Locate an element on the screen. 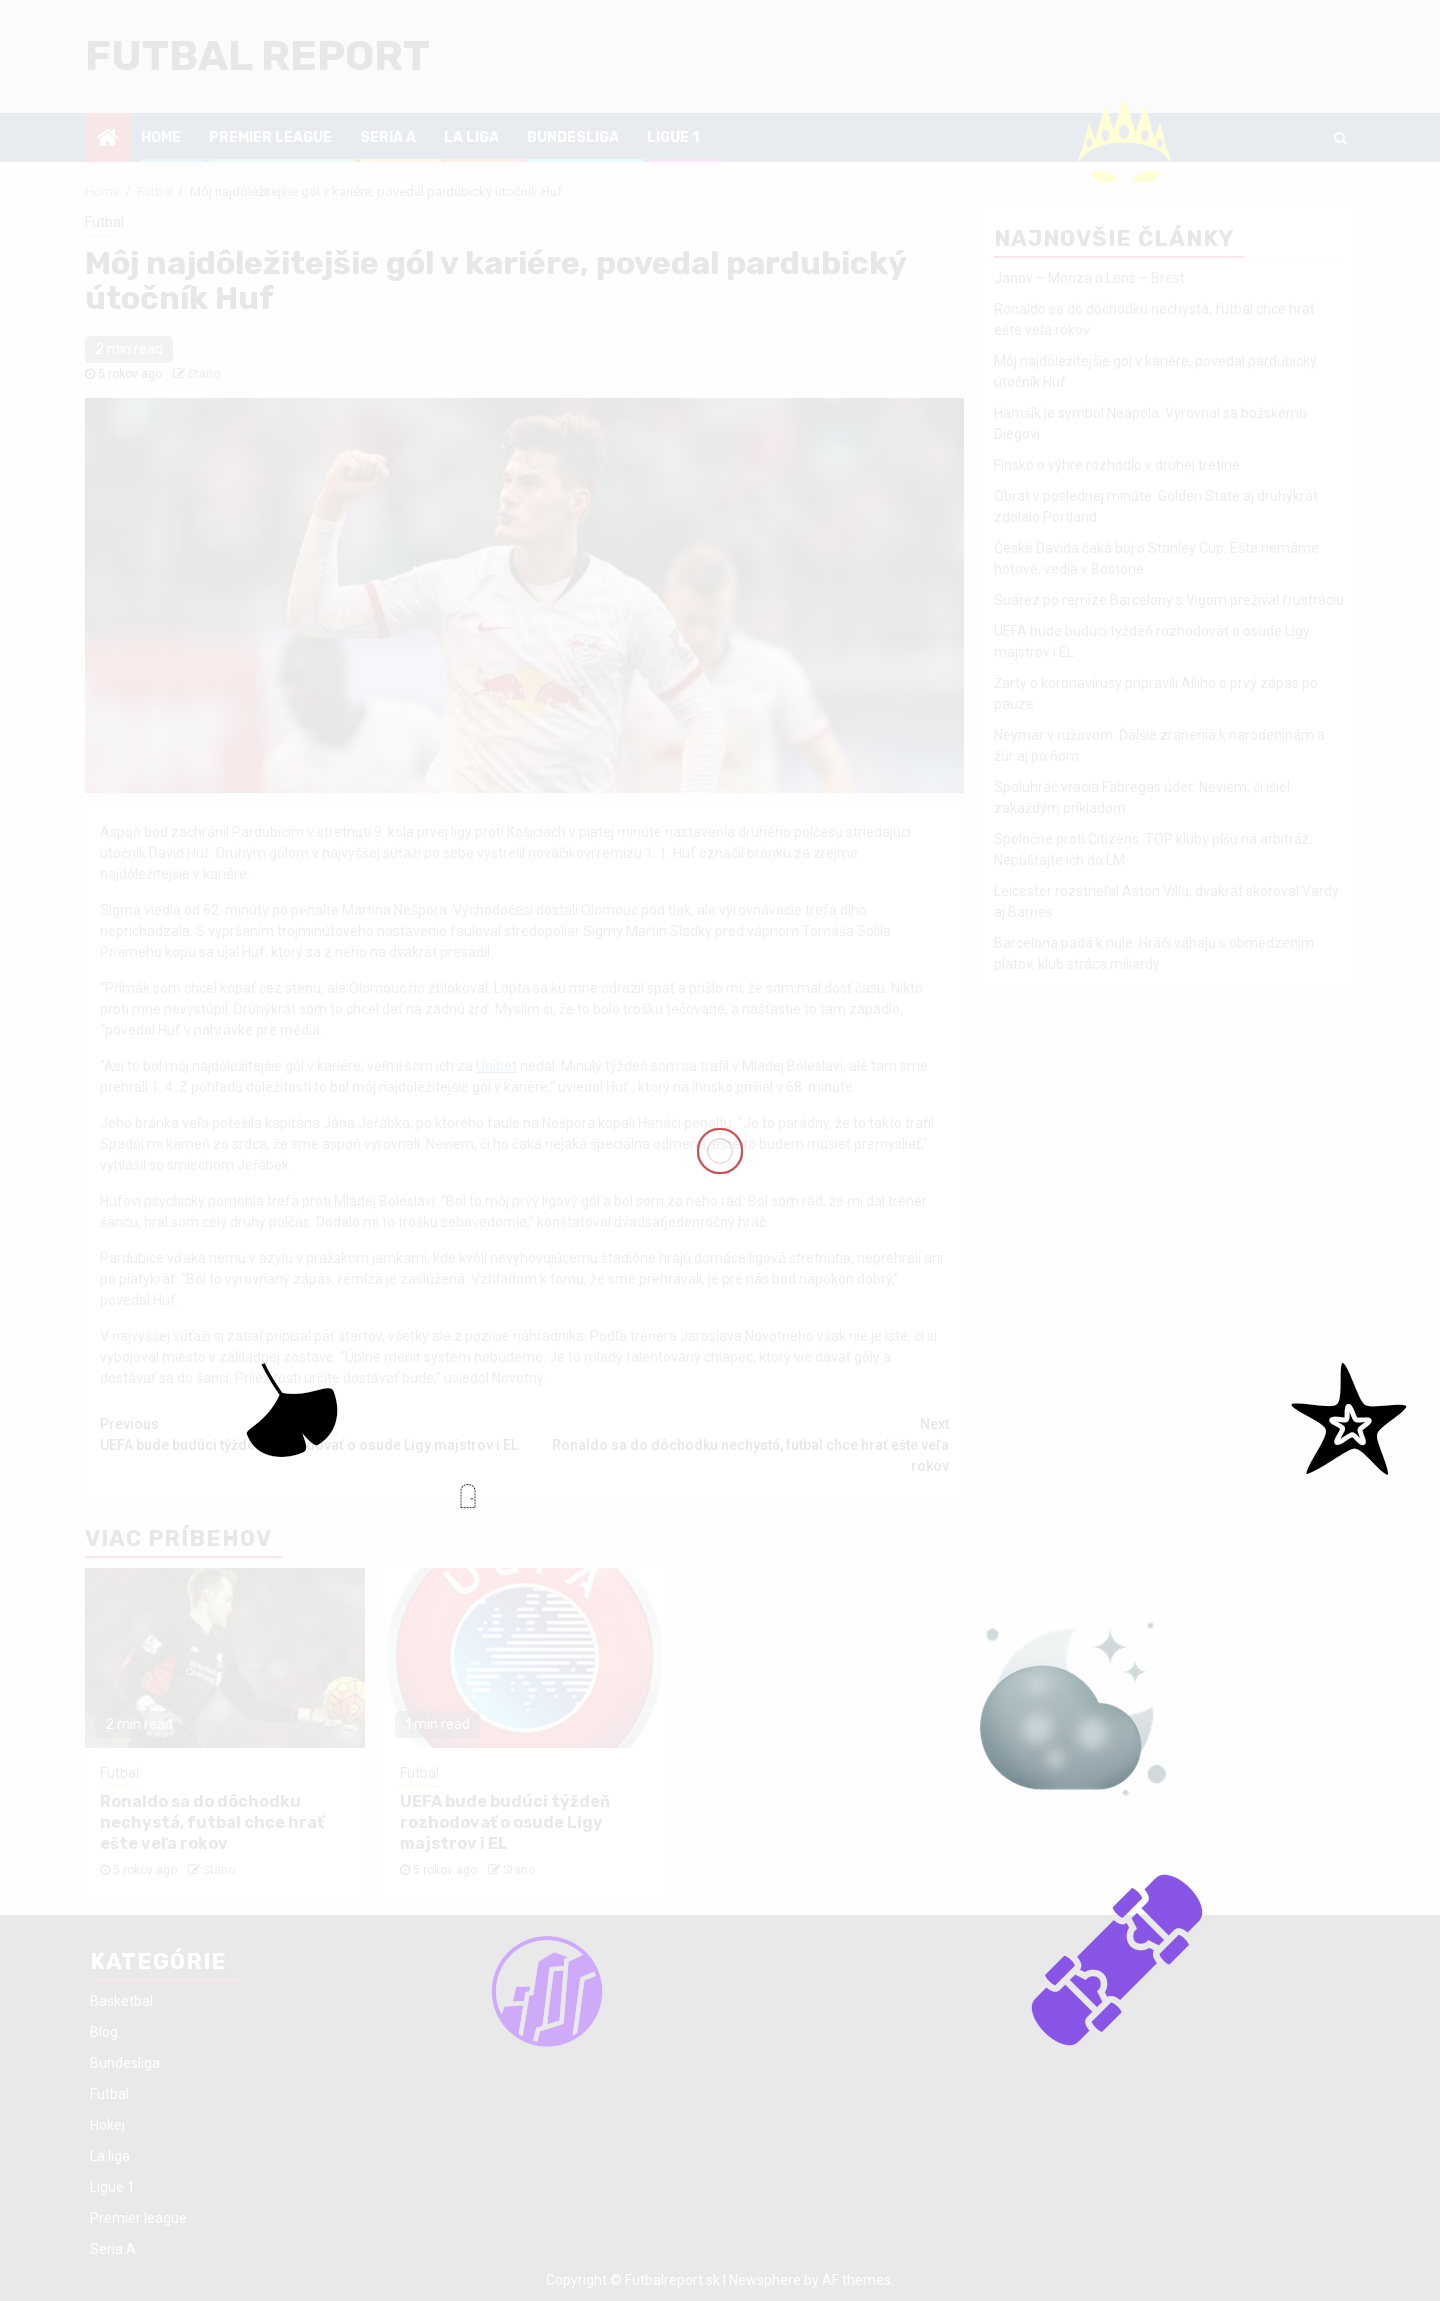  navigate to rocky terrain or mountain area in game is located at coordinates (547, 1991).